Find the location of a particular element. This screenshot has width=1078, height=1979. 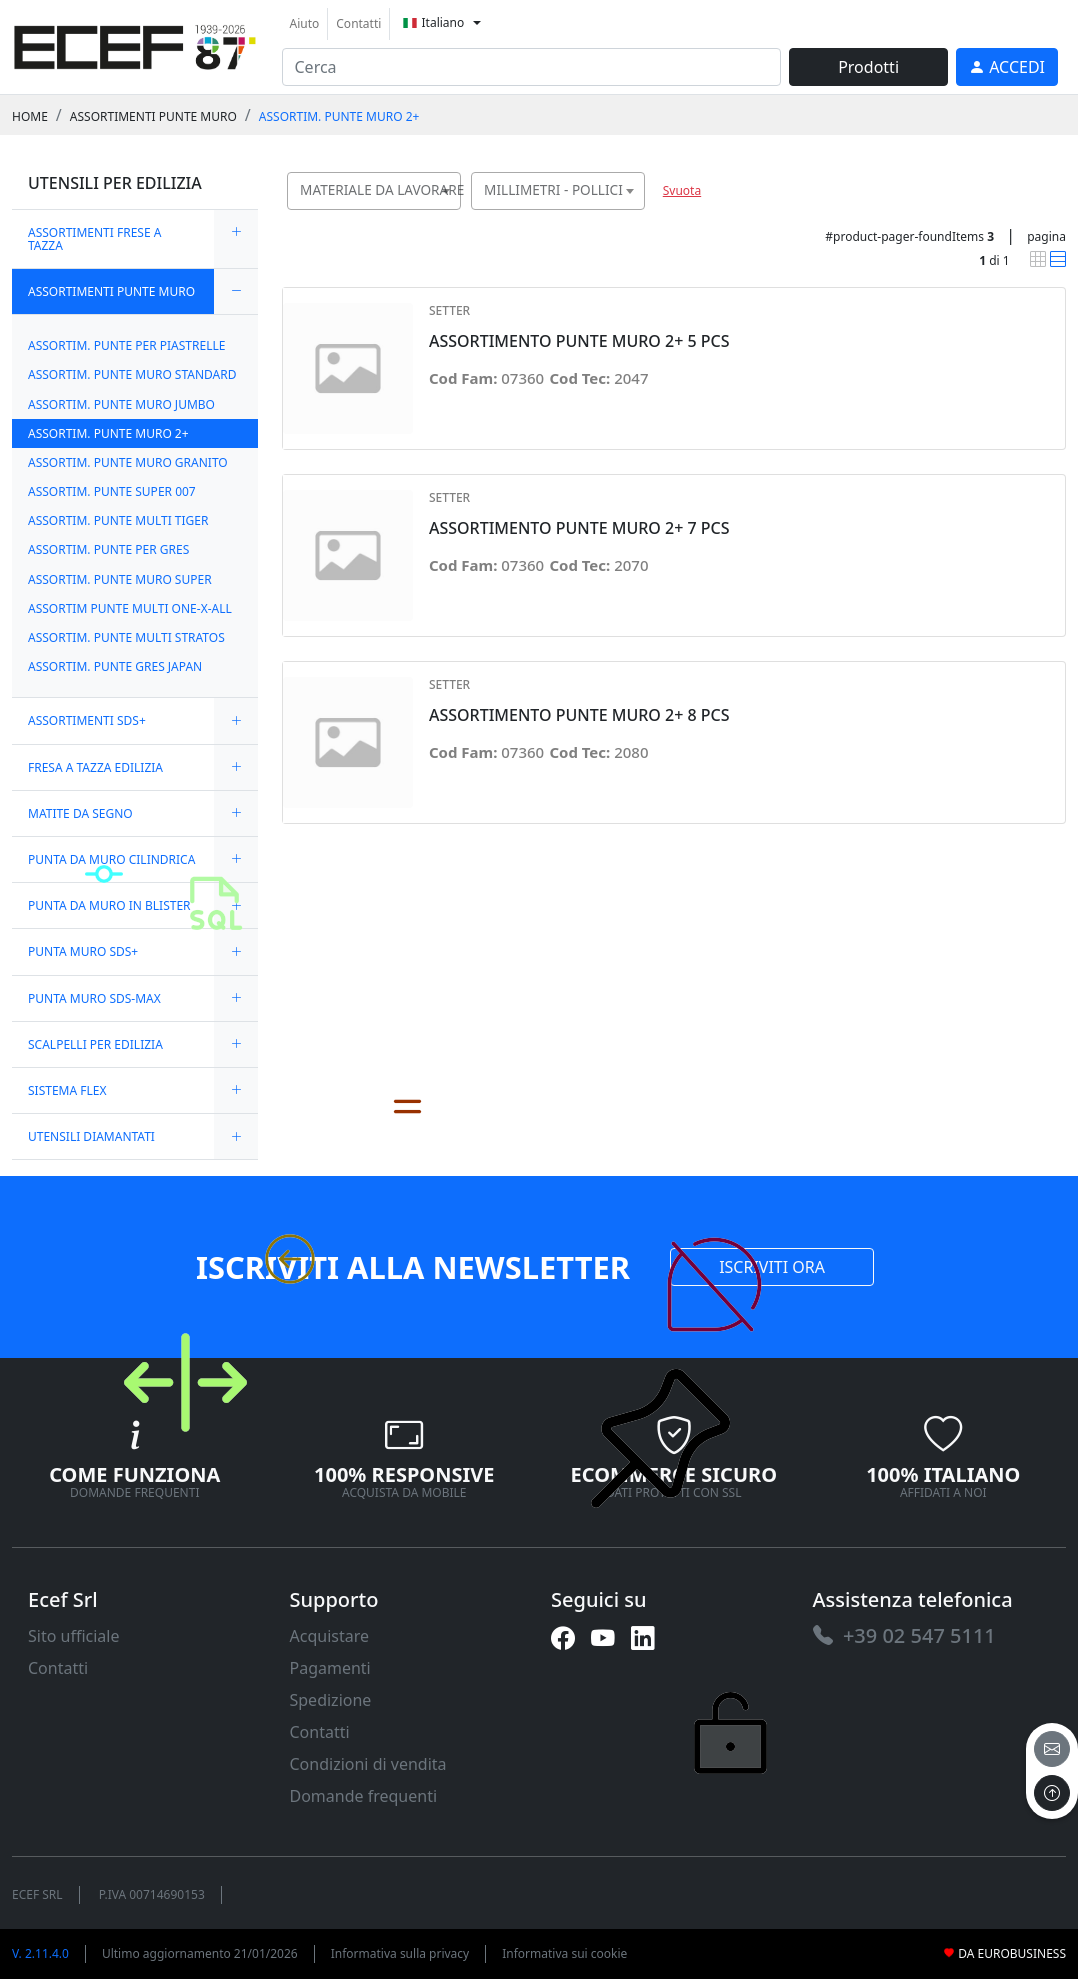

indicates equality or balance between values is located at coordinates (407, 1106).